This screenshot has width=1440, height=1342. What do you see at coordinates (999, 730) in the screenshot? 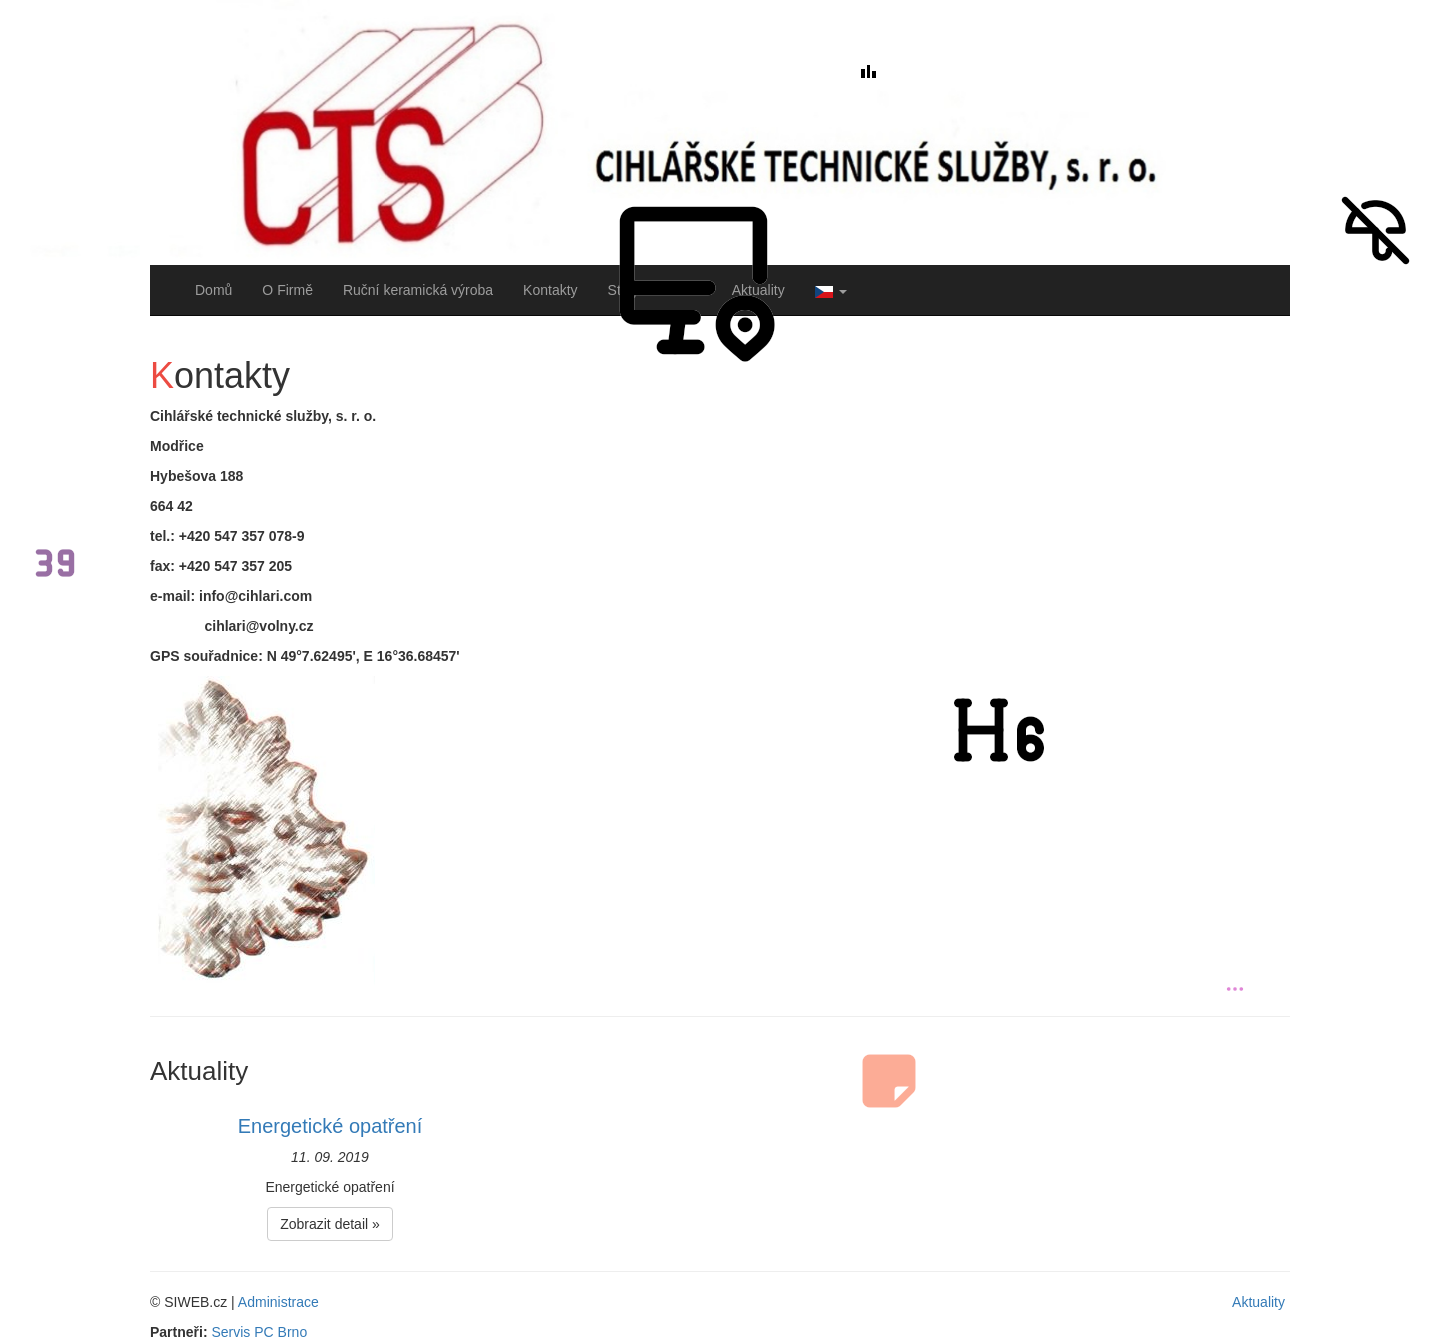
I see `format text as heading level 6` at bounding box center [999, 730].